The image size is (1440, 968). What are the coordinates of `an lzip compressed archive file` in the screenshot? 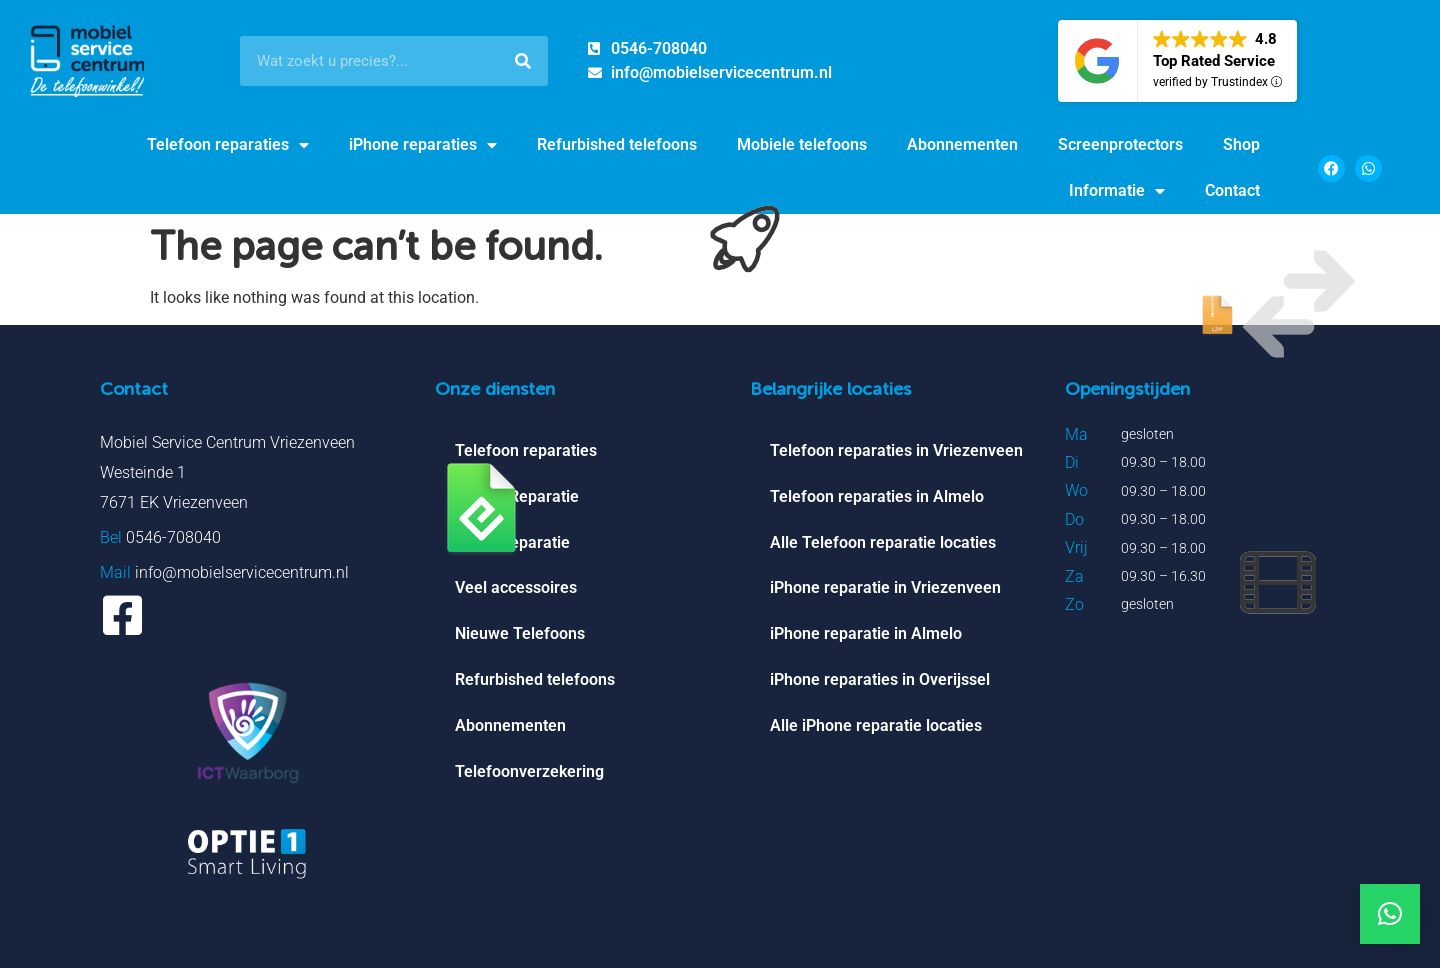 It's located at (1217, 315).